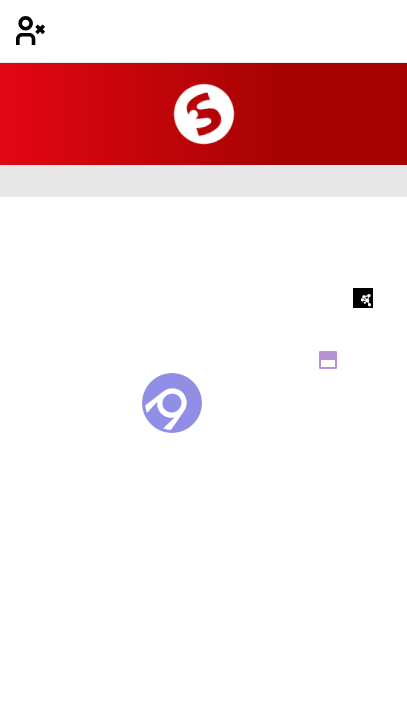 The image size is (407, 720). I want to click on cytoscape.js library logo, so click(363, 298).